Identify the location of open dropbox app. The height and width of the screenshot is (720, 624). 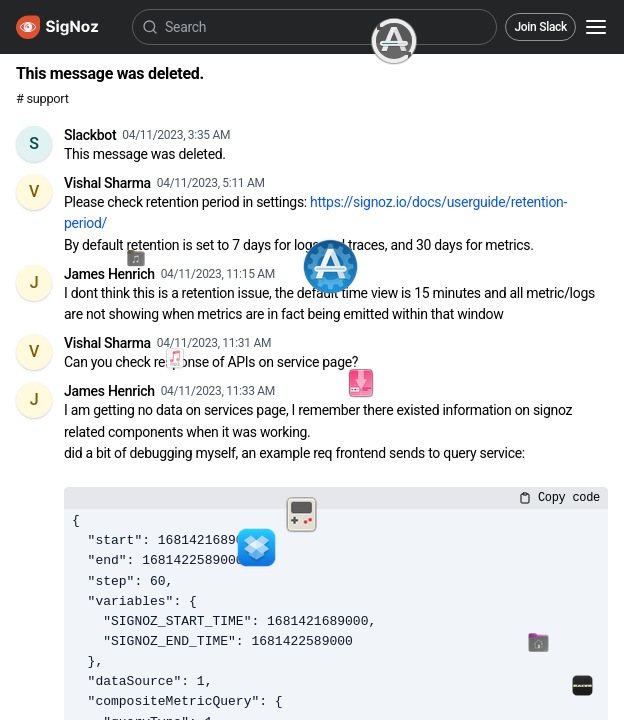
(256, 547).